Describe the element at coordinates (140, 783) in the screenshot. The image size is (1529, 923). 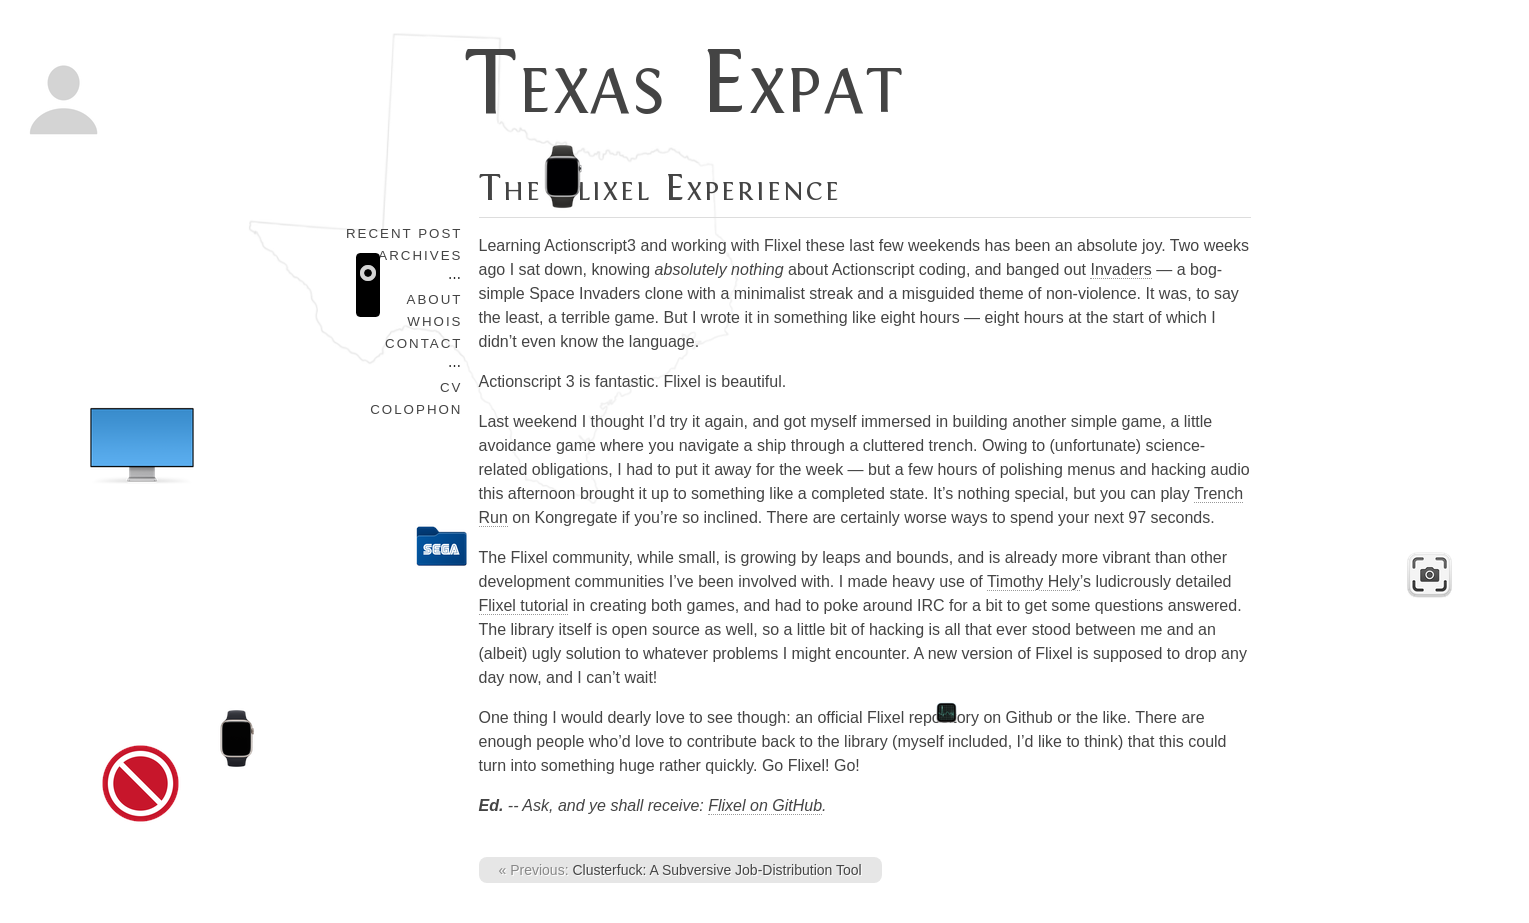
I see `delete selected email message` at that location.